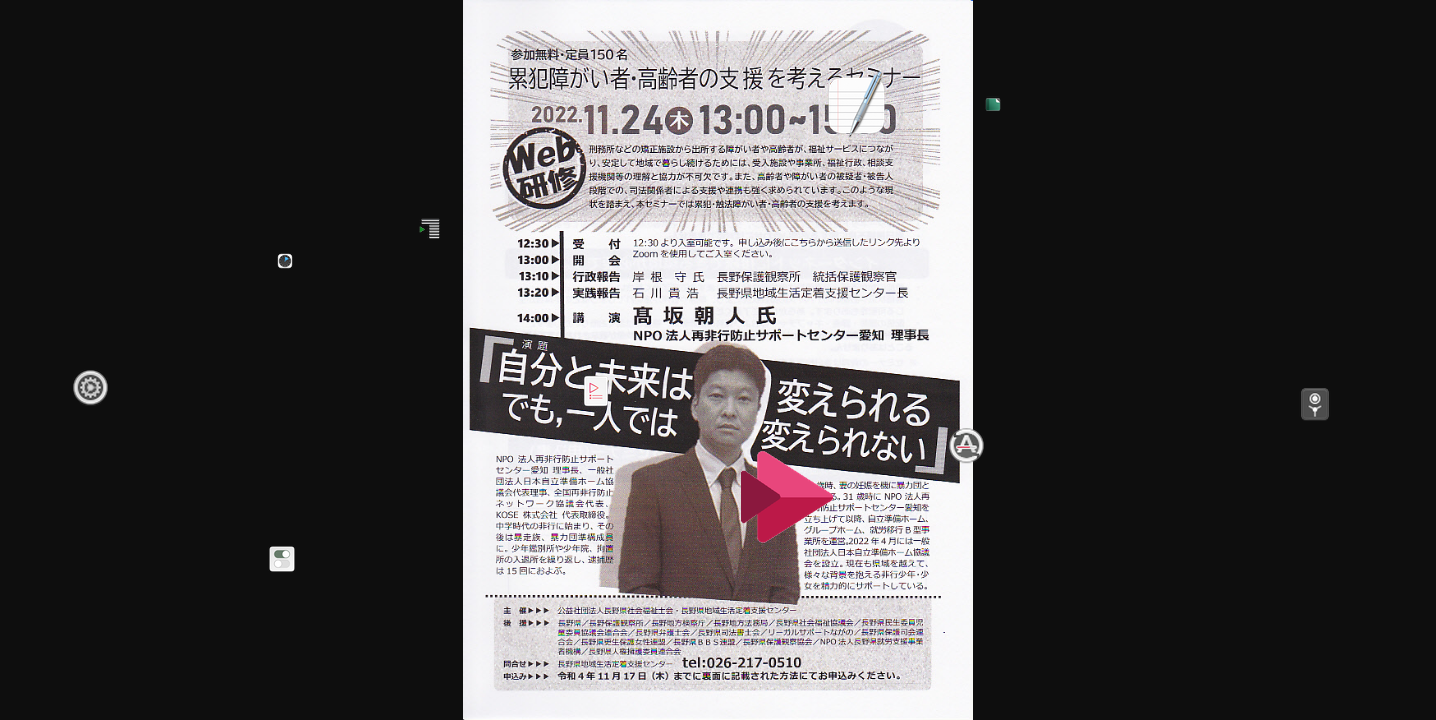 Image resolution: width=1436 pixels, height=720 pixels. I want to click on increase text indentation, so click(429, 228).